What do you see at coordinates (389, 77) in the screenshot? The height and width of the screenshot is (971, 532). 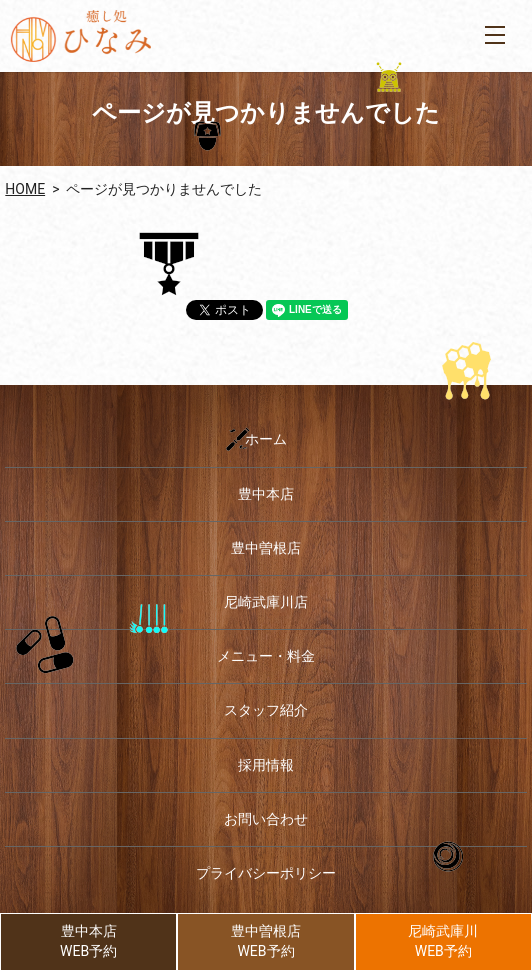 I see `access bot or AI assistant features` at bounding box center [389, 77].